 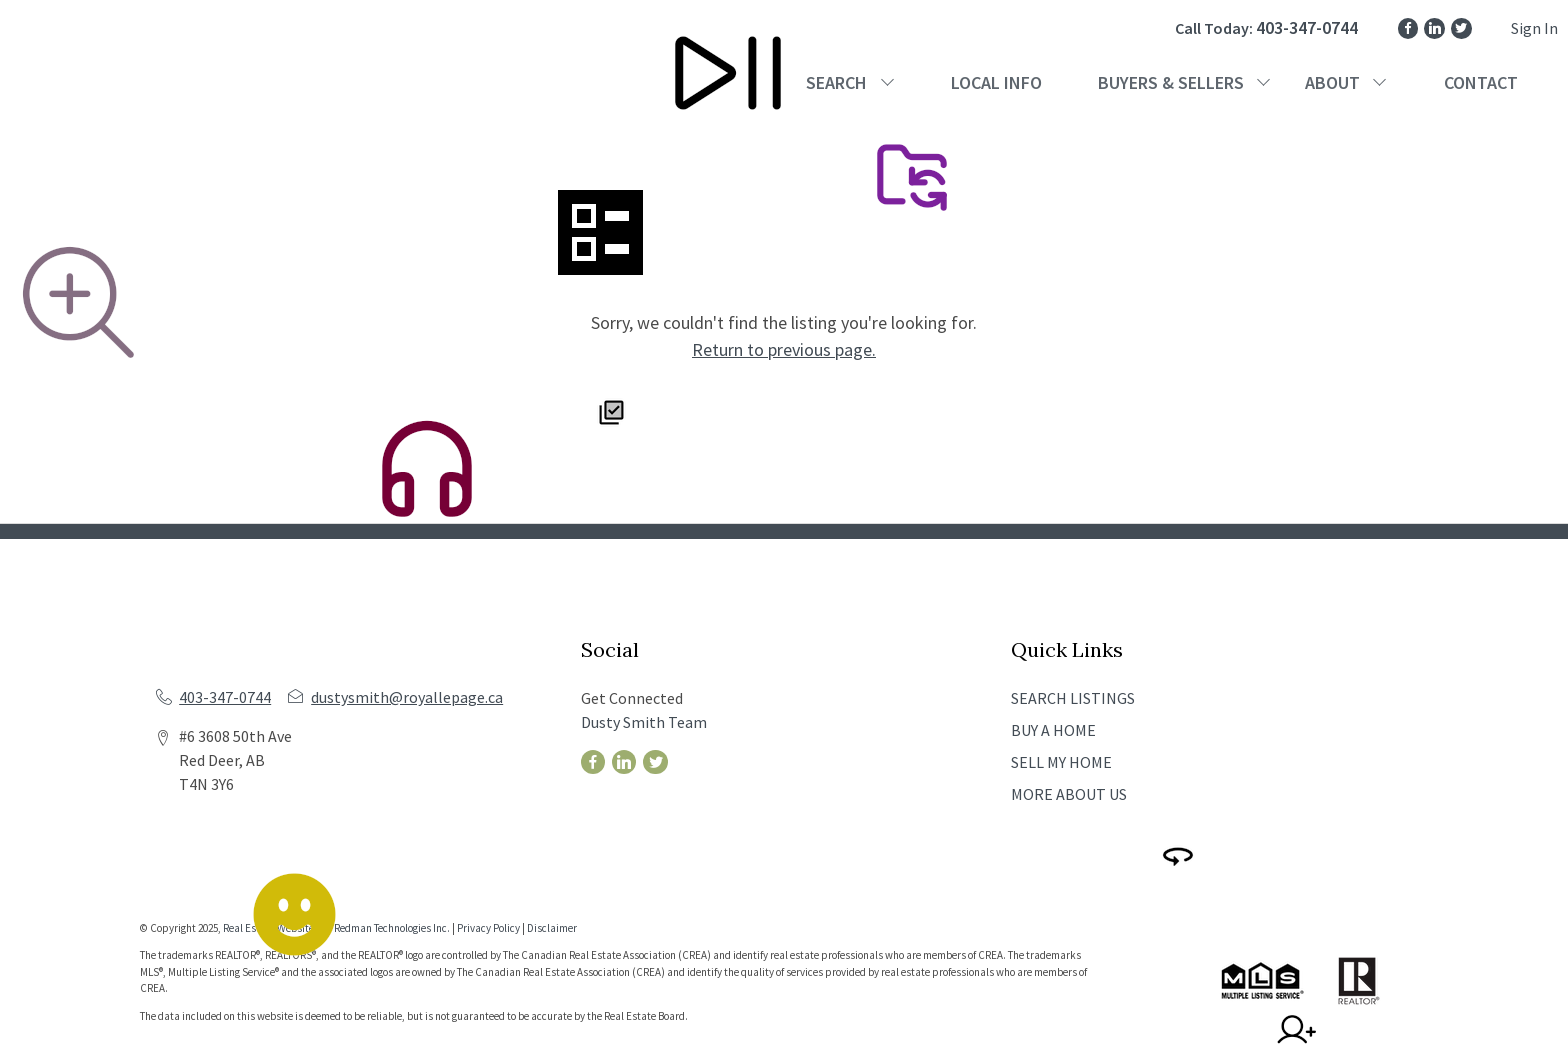 I want to click on add a new user or contact, so click(x=1295, y=1030).